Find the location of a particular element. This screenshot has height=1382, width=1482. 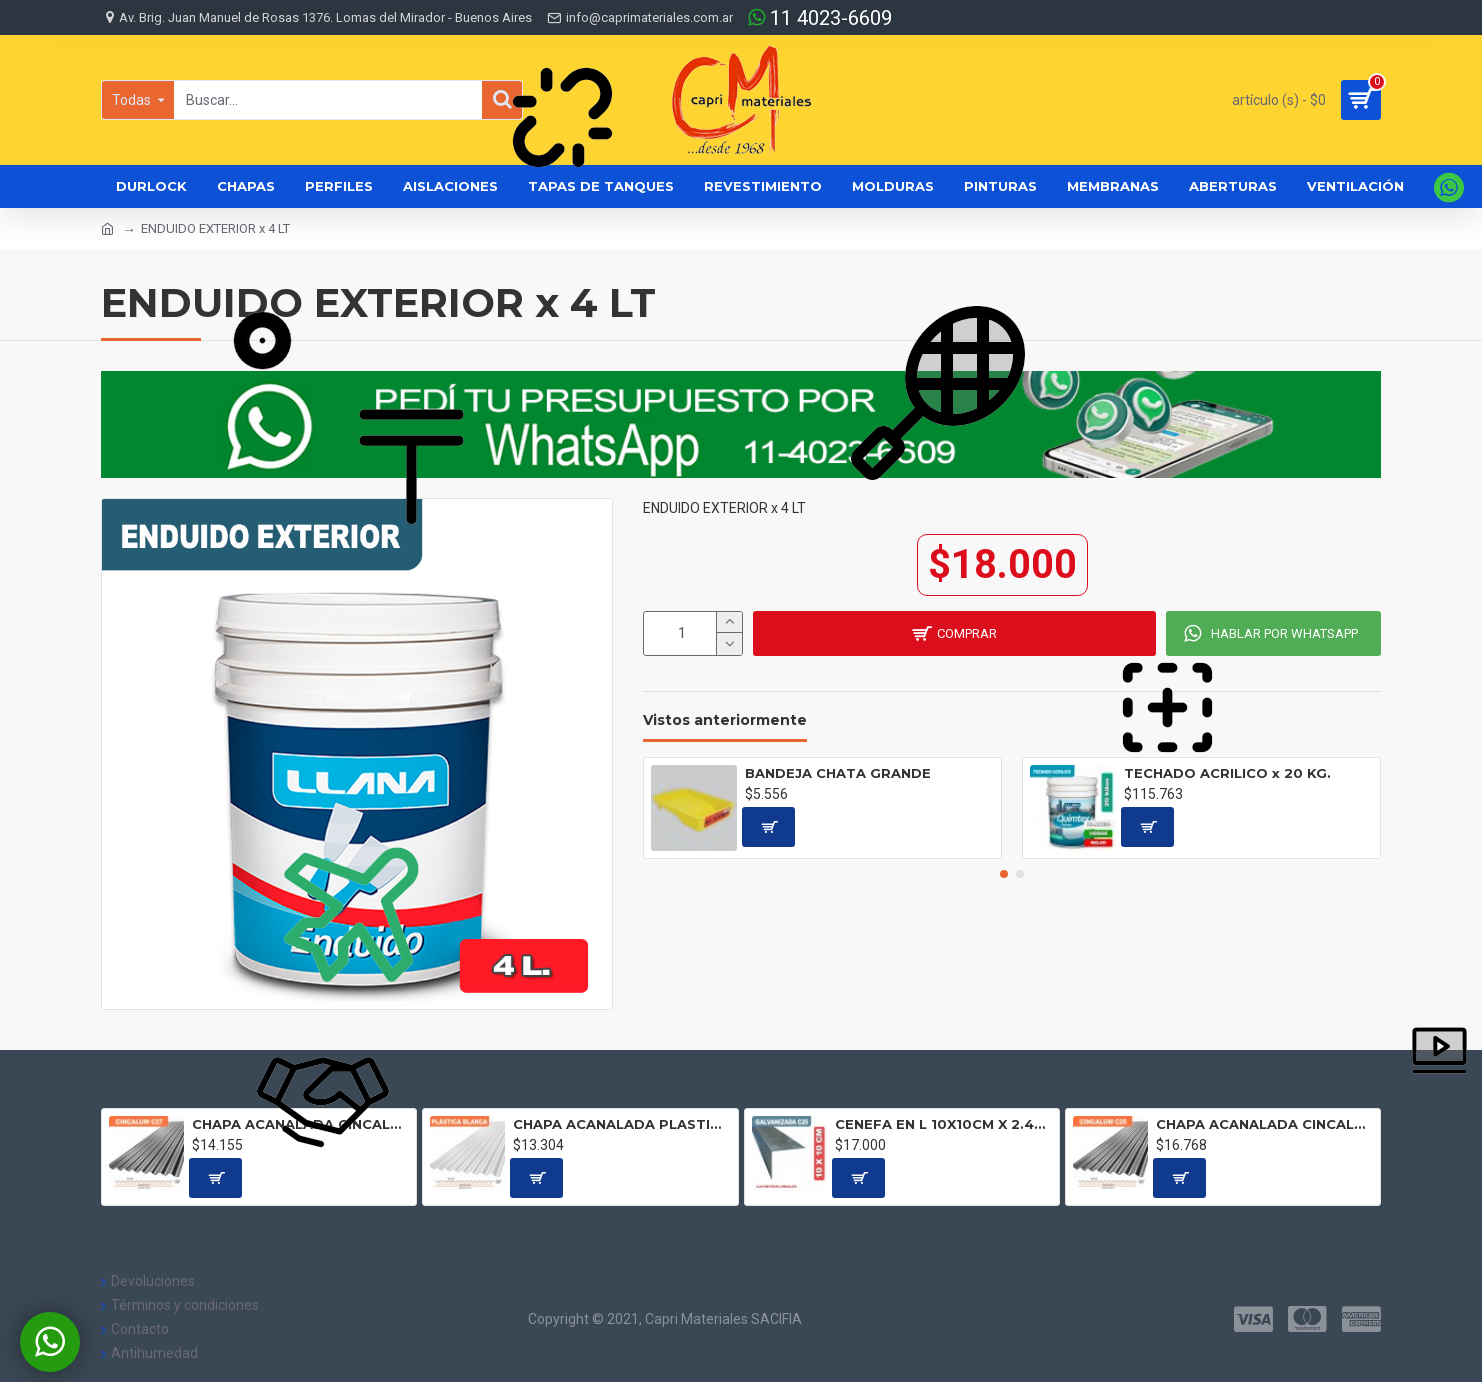

display prices in kazakhstani tenge is located at coordinates (411, 461).